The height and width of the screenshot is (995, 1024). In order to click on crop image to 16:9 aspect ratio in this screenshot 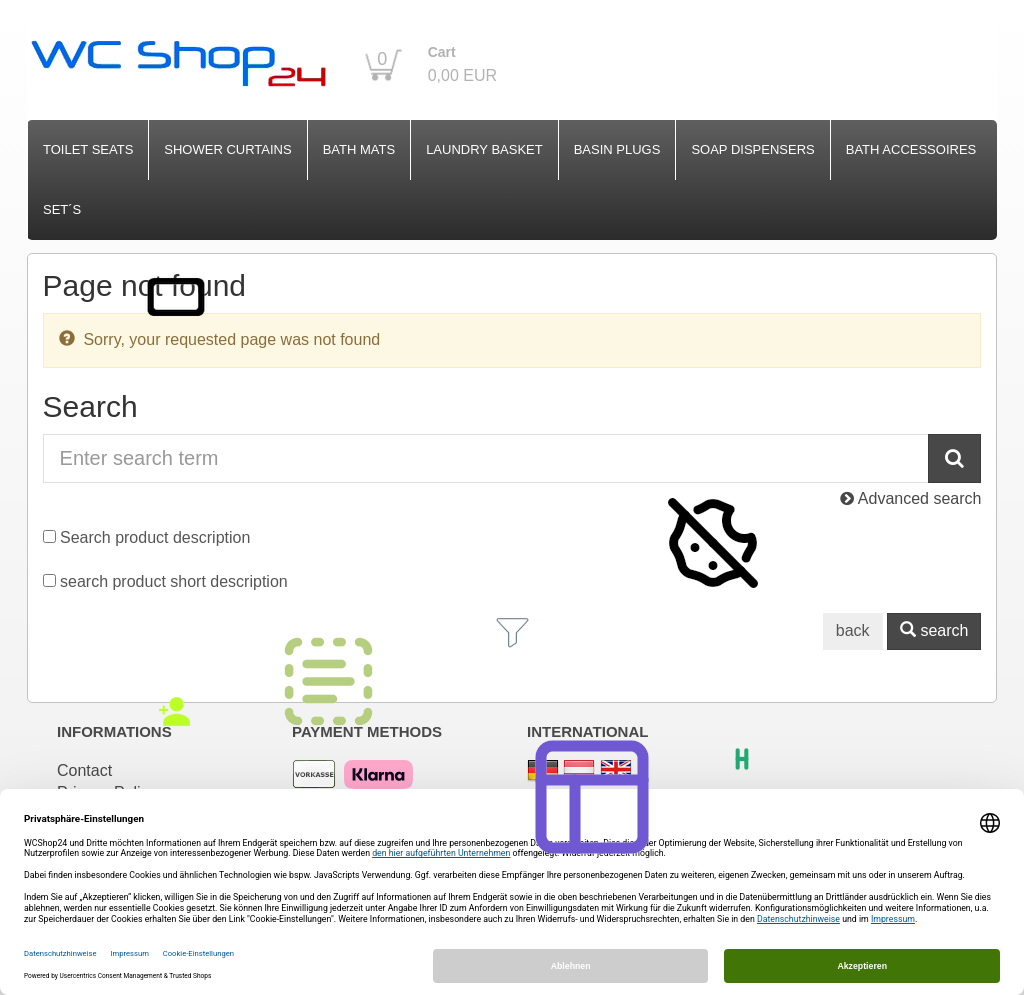, I will do `click(176, 297)`.